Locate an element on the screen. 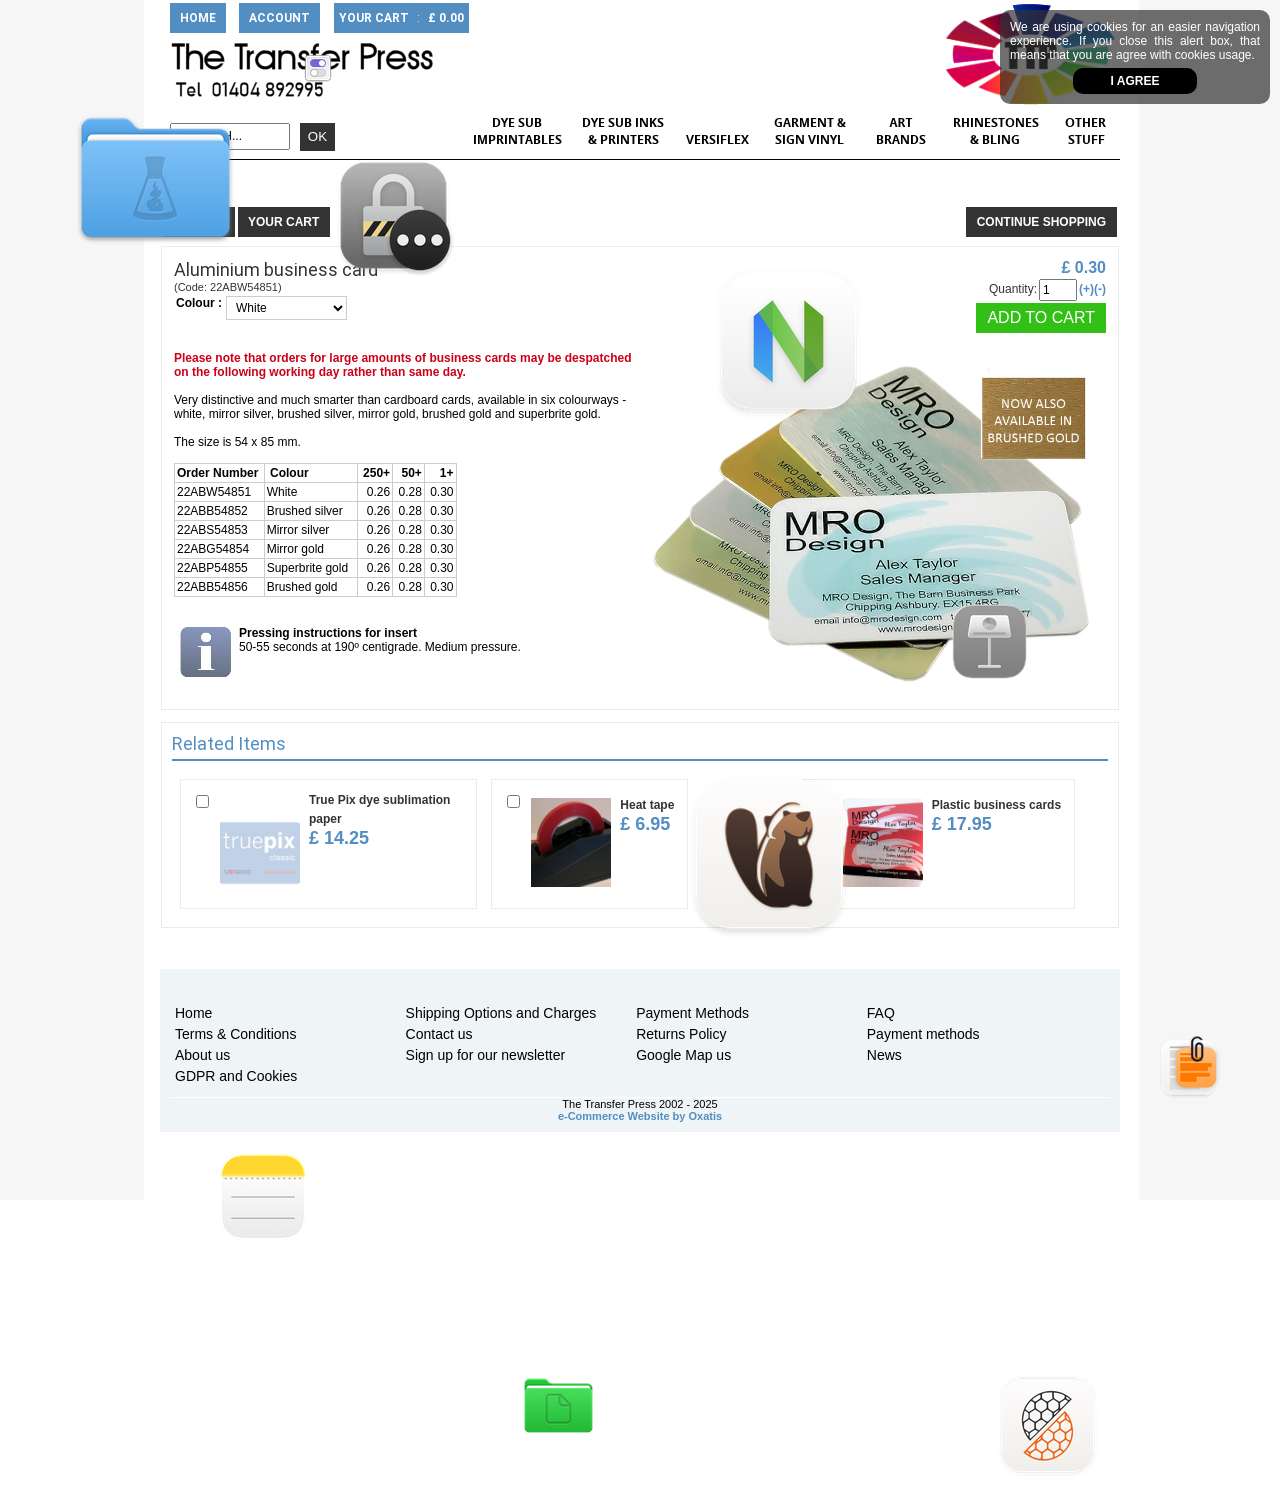  open documents folder is located at coordinates (558, 1405).